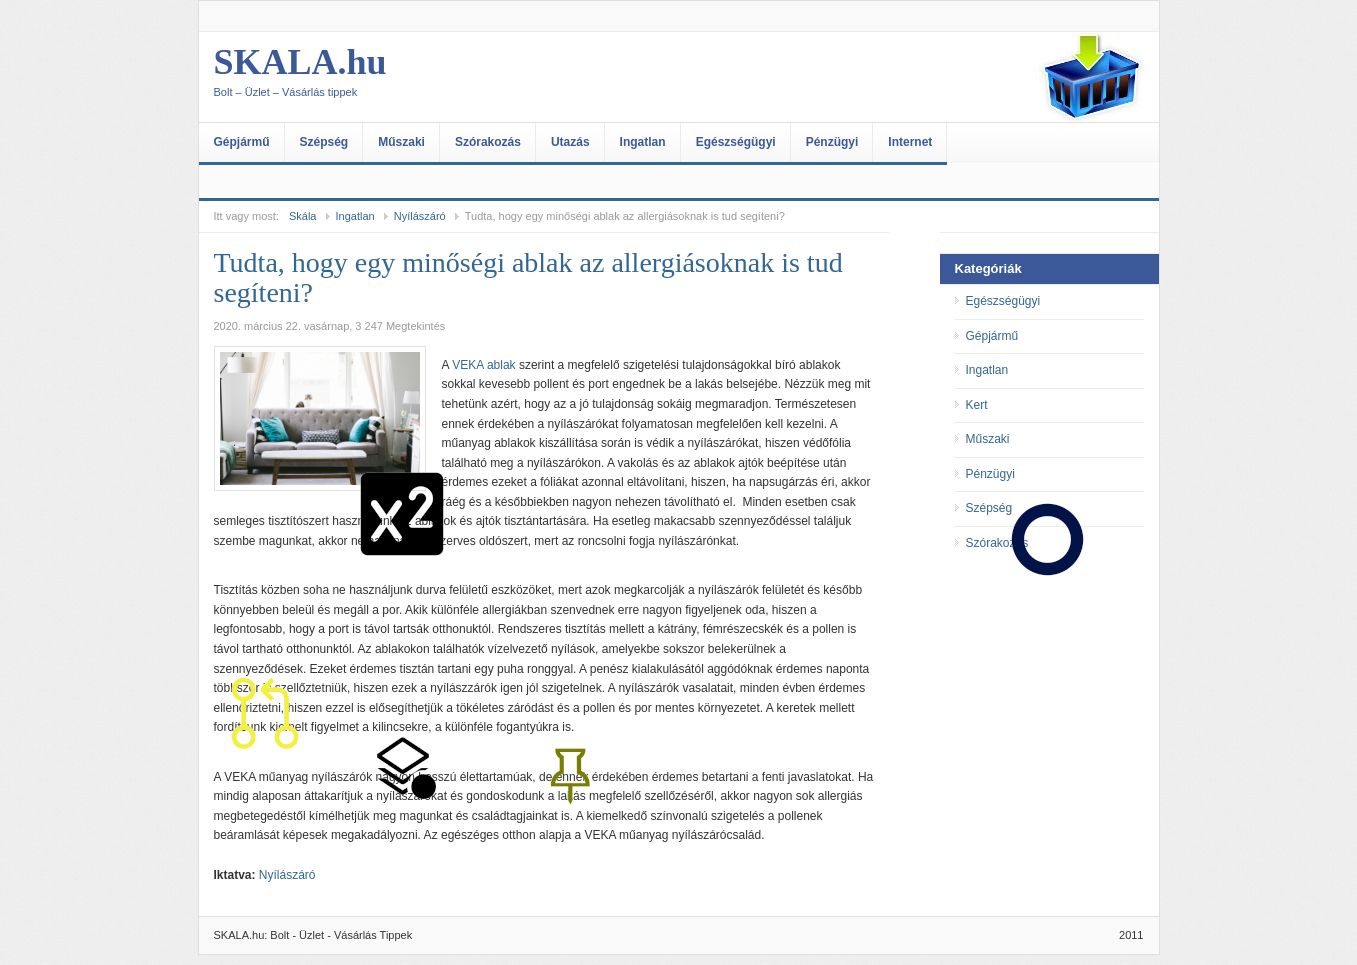  What do you see at coordinates (572, 774) in the screenshot?
I see `pin item to keep it visible` at bounding box center [572, 774].